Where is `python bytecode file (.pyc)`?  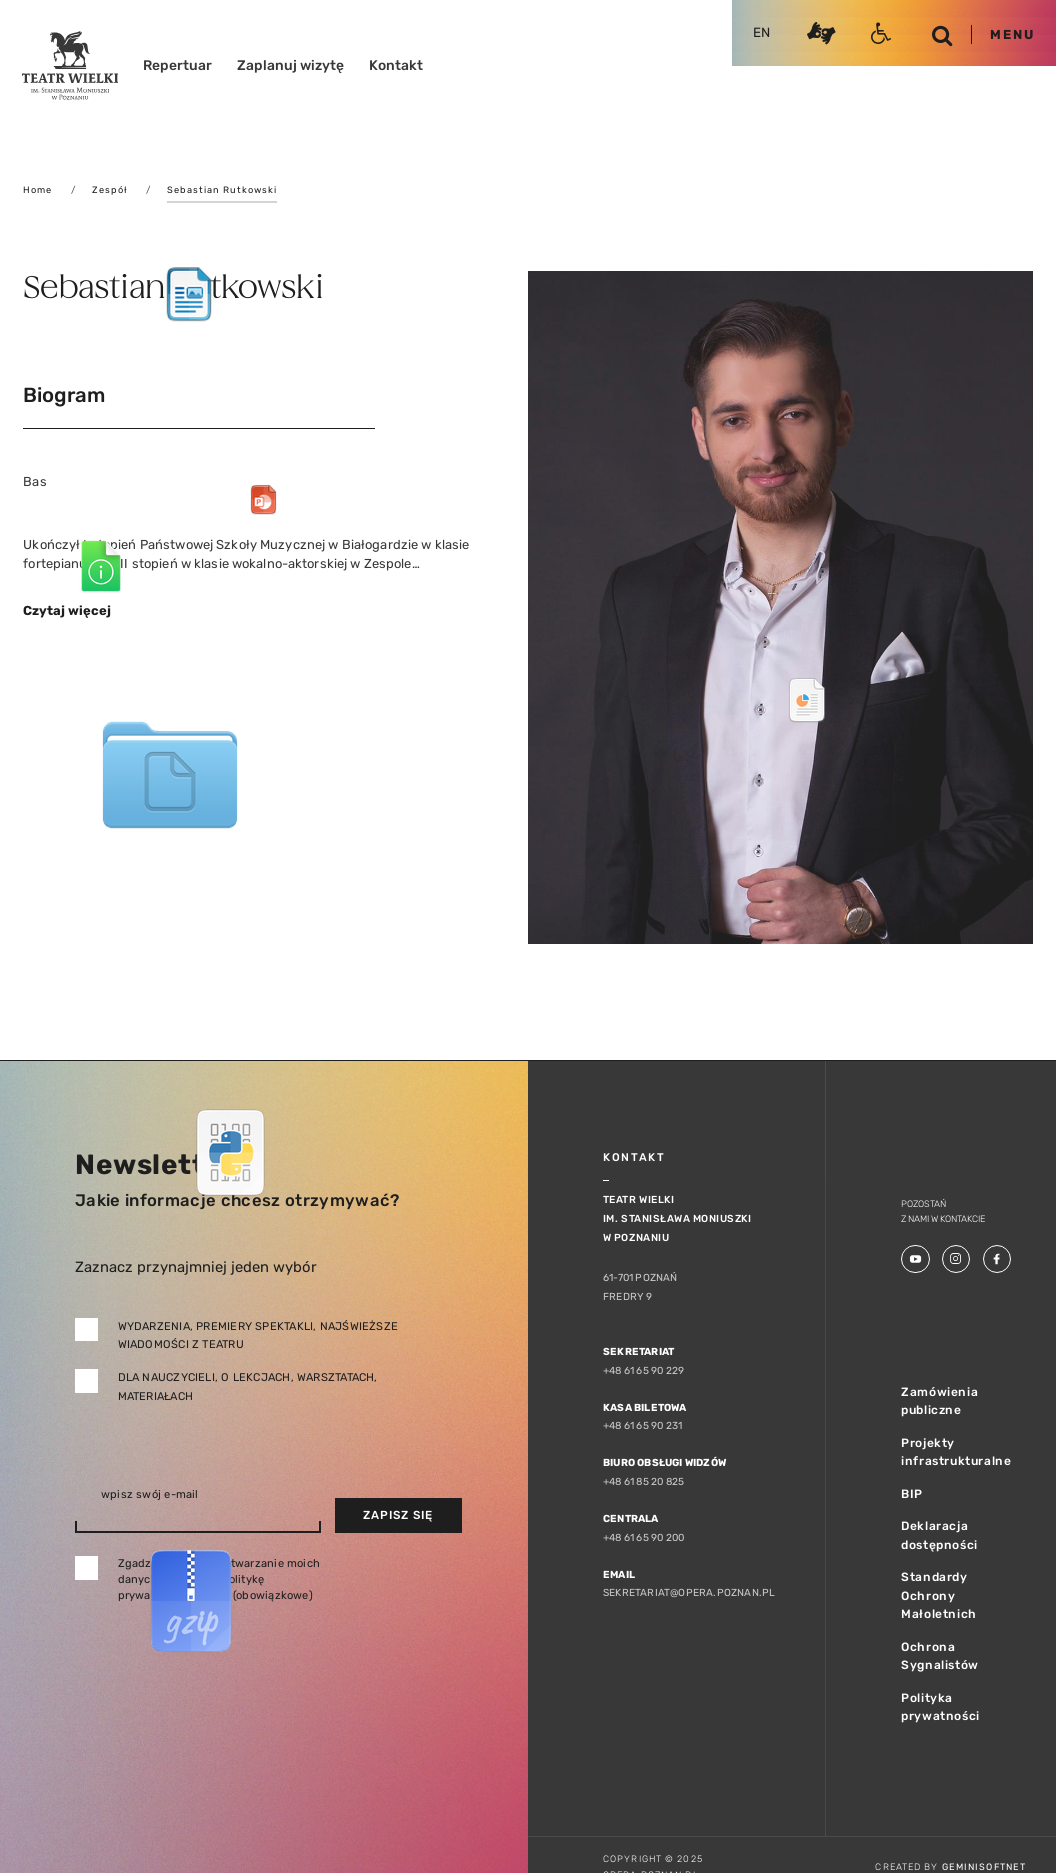
python bytecode file (.pyc) is located at coordinates (230, 1152).